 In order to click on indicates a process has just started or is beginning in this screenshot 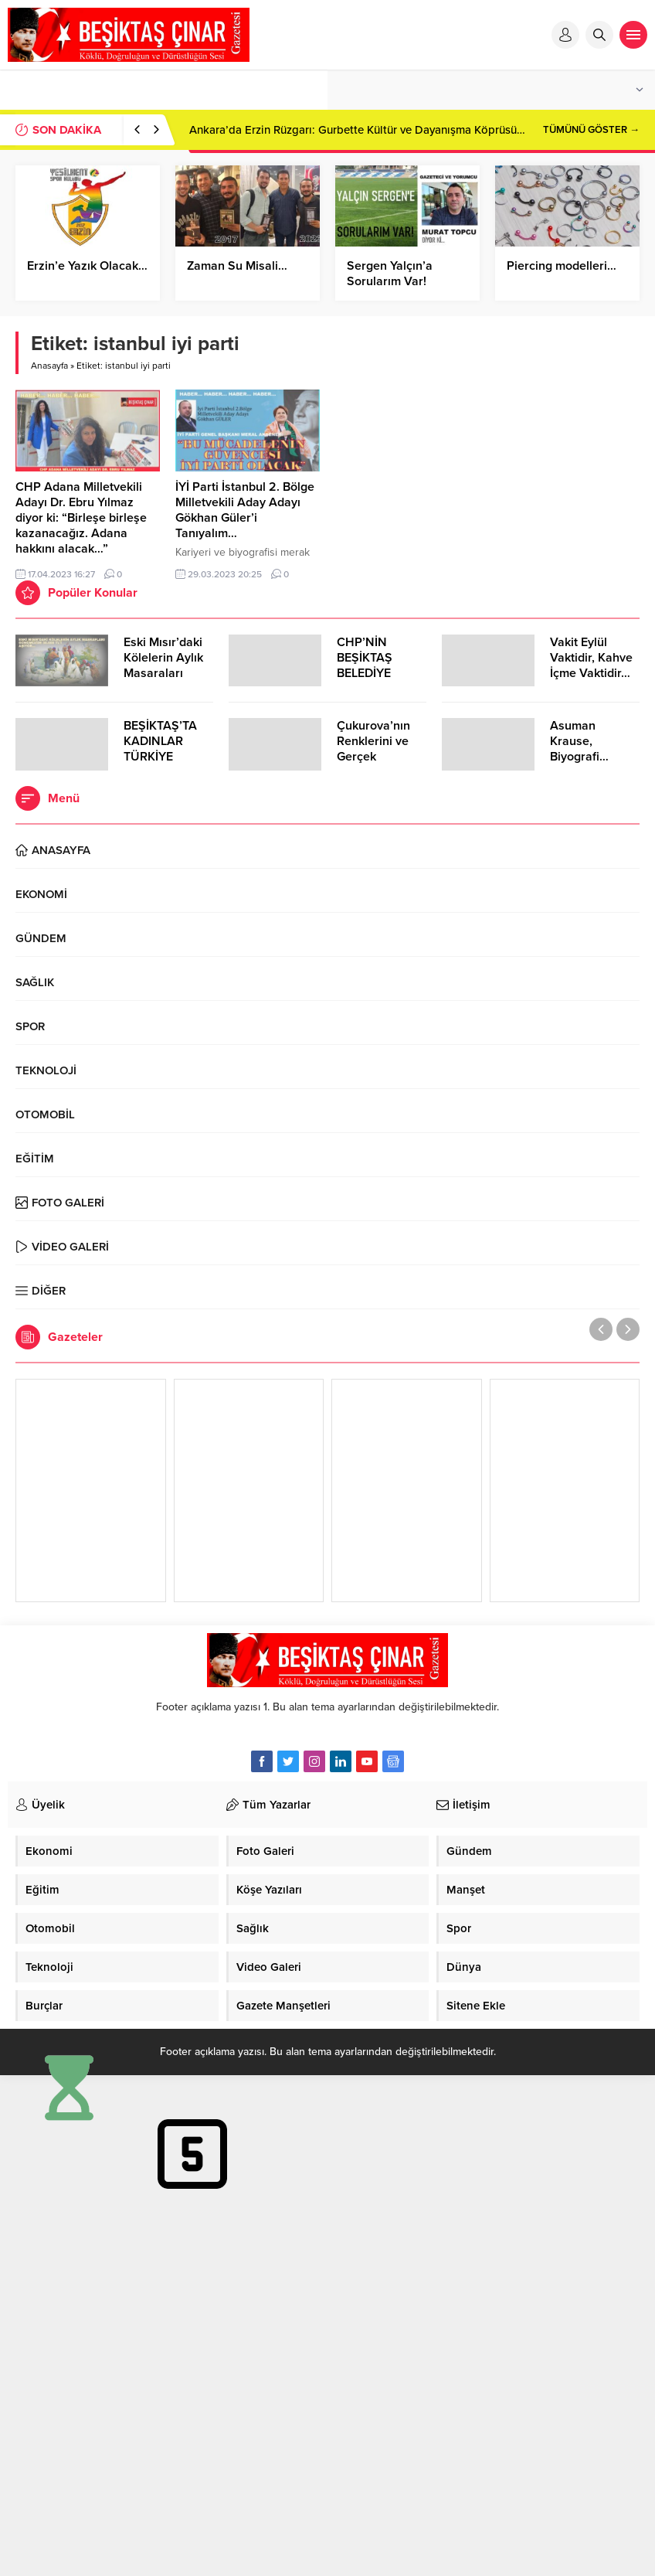, I will do `click(69, 2088)`.